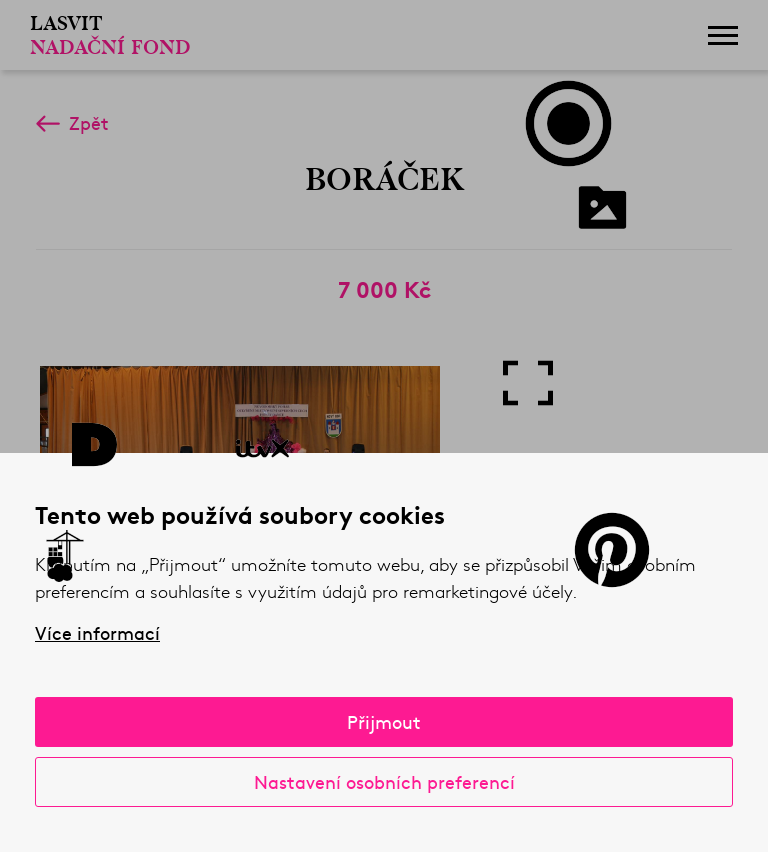 This screenshot has width=768, height=852. I want to click on enter fullscreen mode, so click(528, 383).